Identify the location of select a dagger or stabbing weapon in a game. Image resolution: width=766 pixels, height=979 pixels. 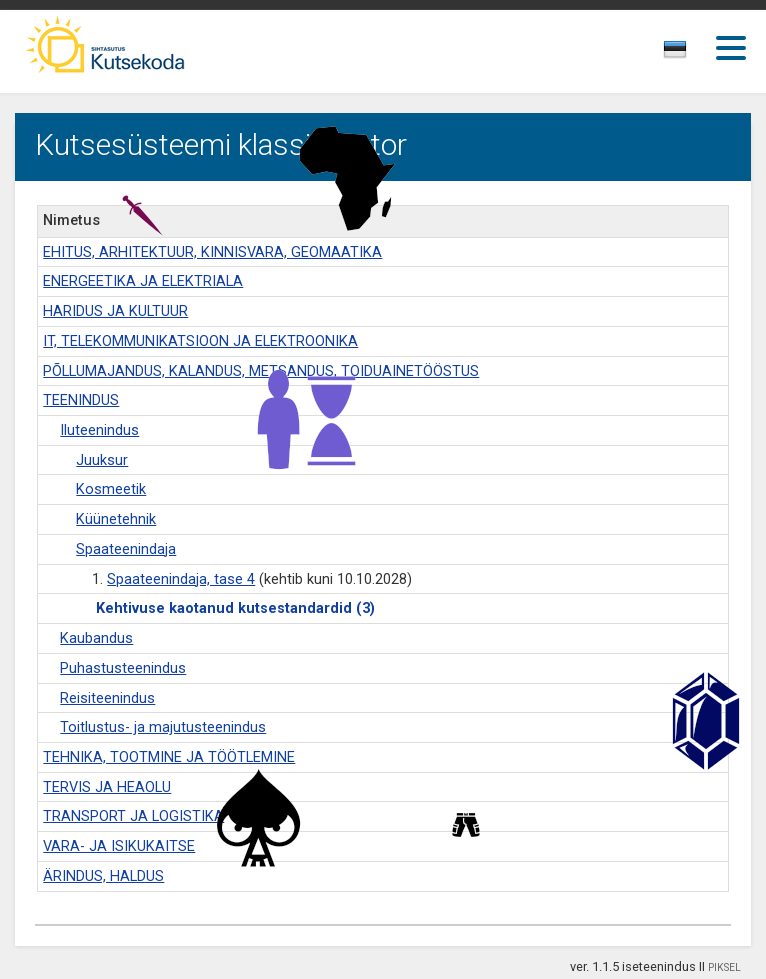
(142, 215).